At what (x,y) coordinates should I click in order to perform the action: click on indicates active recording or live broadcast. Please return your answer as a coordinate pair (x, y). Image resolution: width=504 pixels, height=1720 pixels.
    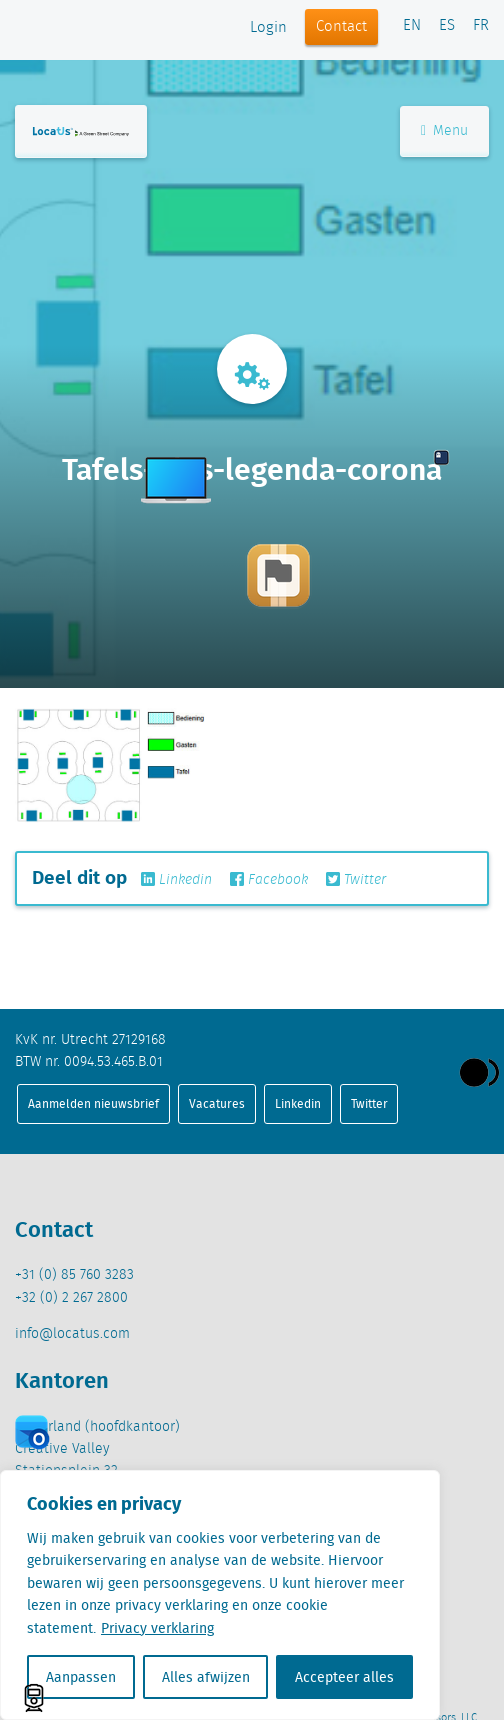
    Looking at the image, I should click on (479, 1072).